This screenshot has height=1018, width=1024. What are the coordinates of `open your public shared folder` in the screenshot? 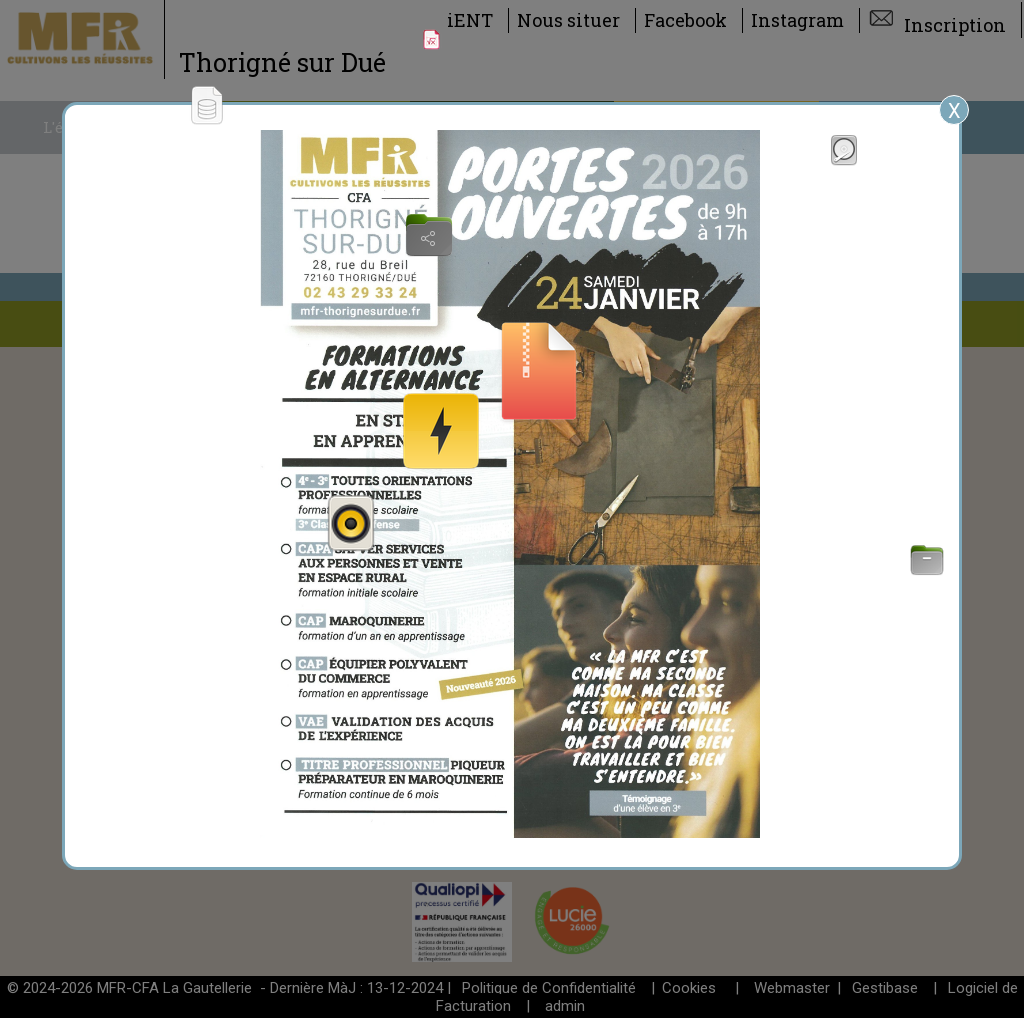 It's located at (429, 235).